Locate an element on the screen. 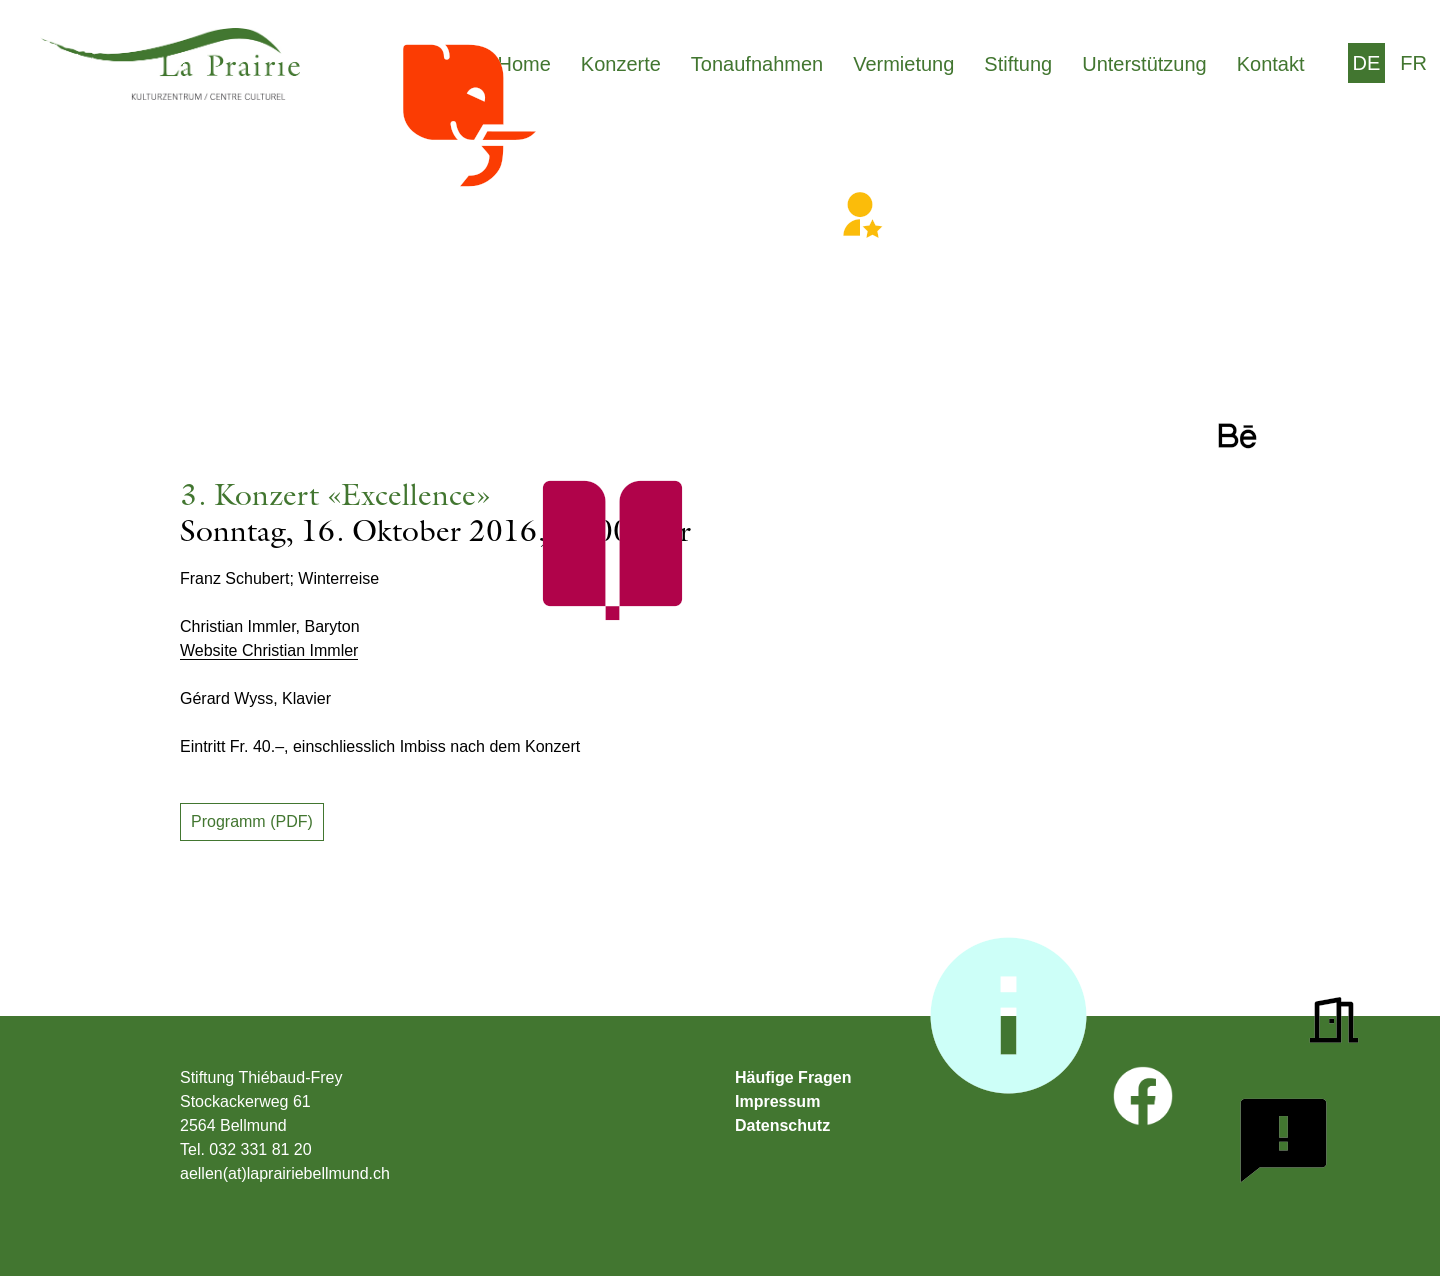 This screenshot has height=1276, width=1440. log out or exit the application is located at coordinates (1334, 1021).